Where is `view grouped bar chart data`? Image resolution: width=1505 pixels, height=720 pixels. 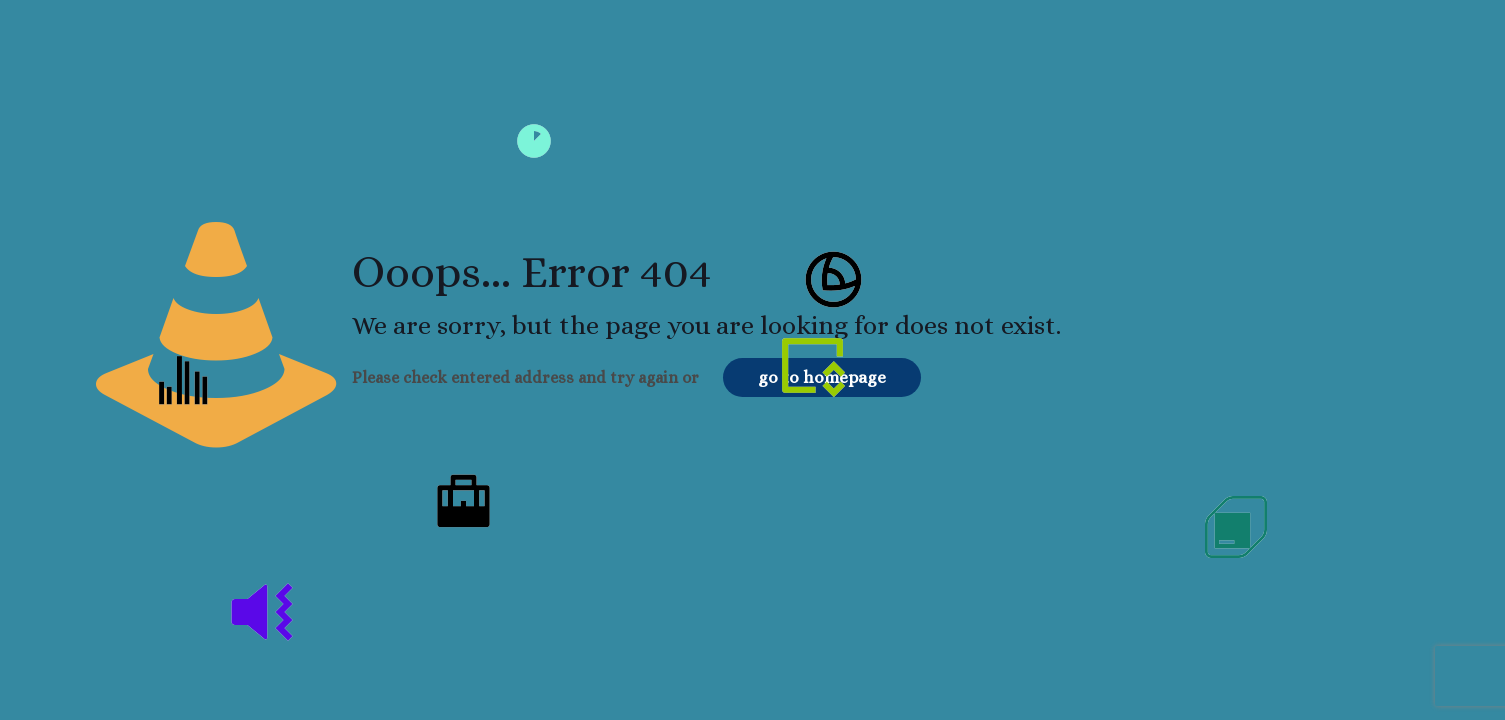 view grouped bar chart data is located at coordinates (184, 381).